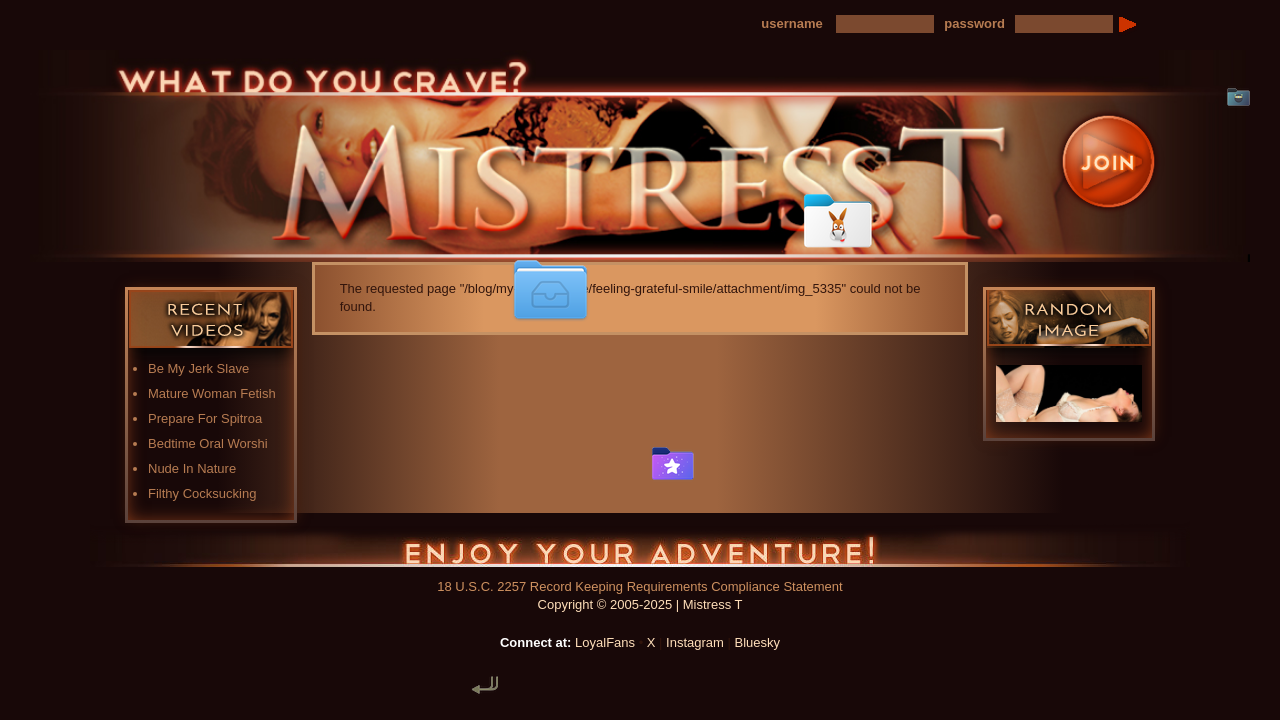 The width and height of the screenshot is (1280, 720). What do you see at coordinates (484, 683) in the screenshot?
I see `reply to all recipients of an email` at bounding box center [484, 683].